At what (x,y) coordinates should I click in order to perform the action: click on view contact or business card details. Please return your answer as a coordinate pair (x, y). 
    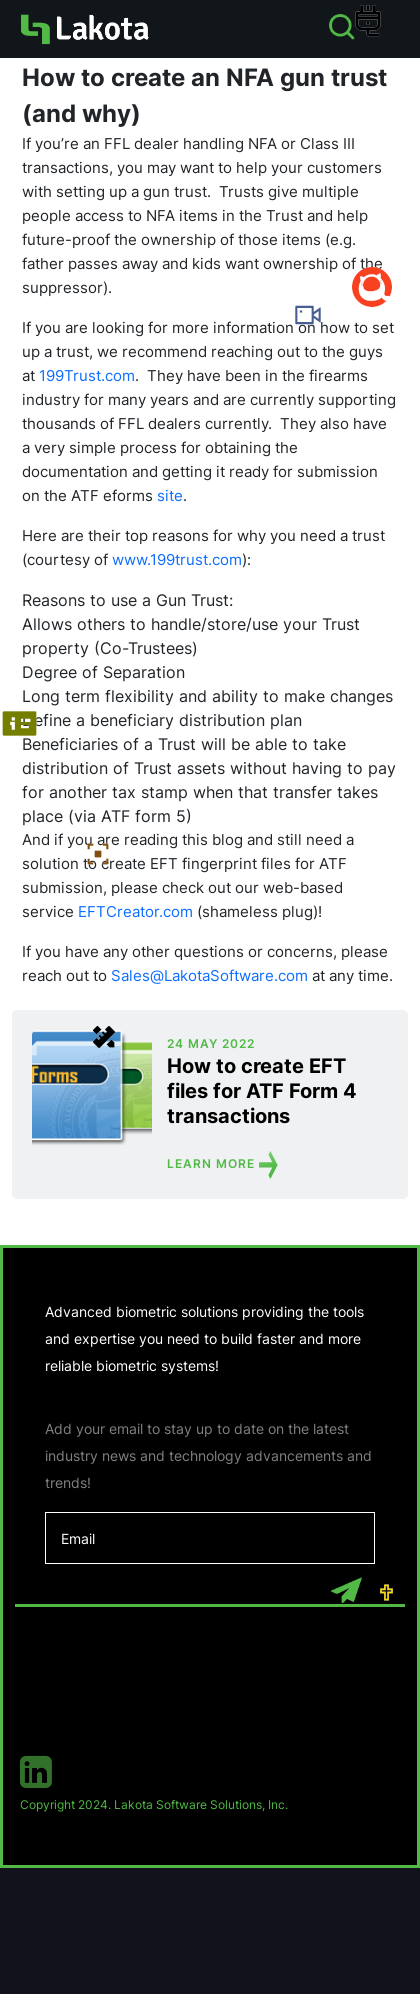
    Looking at the image, I should click on (19, 723).